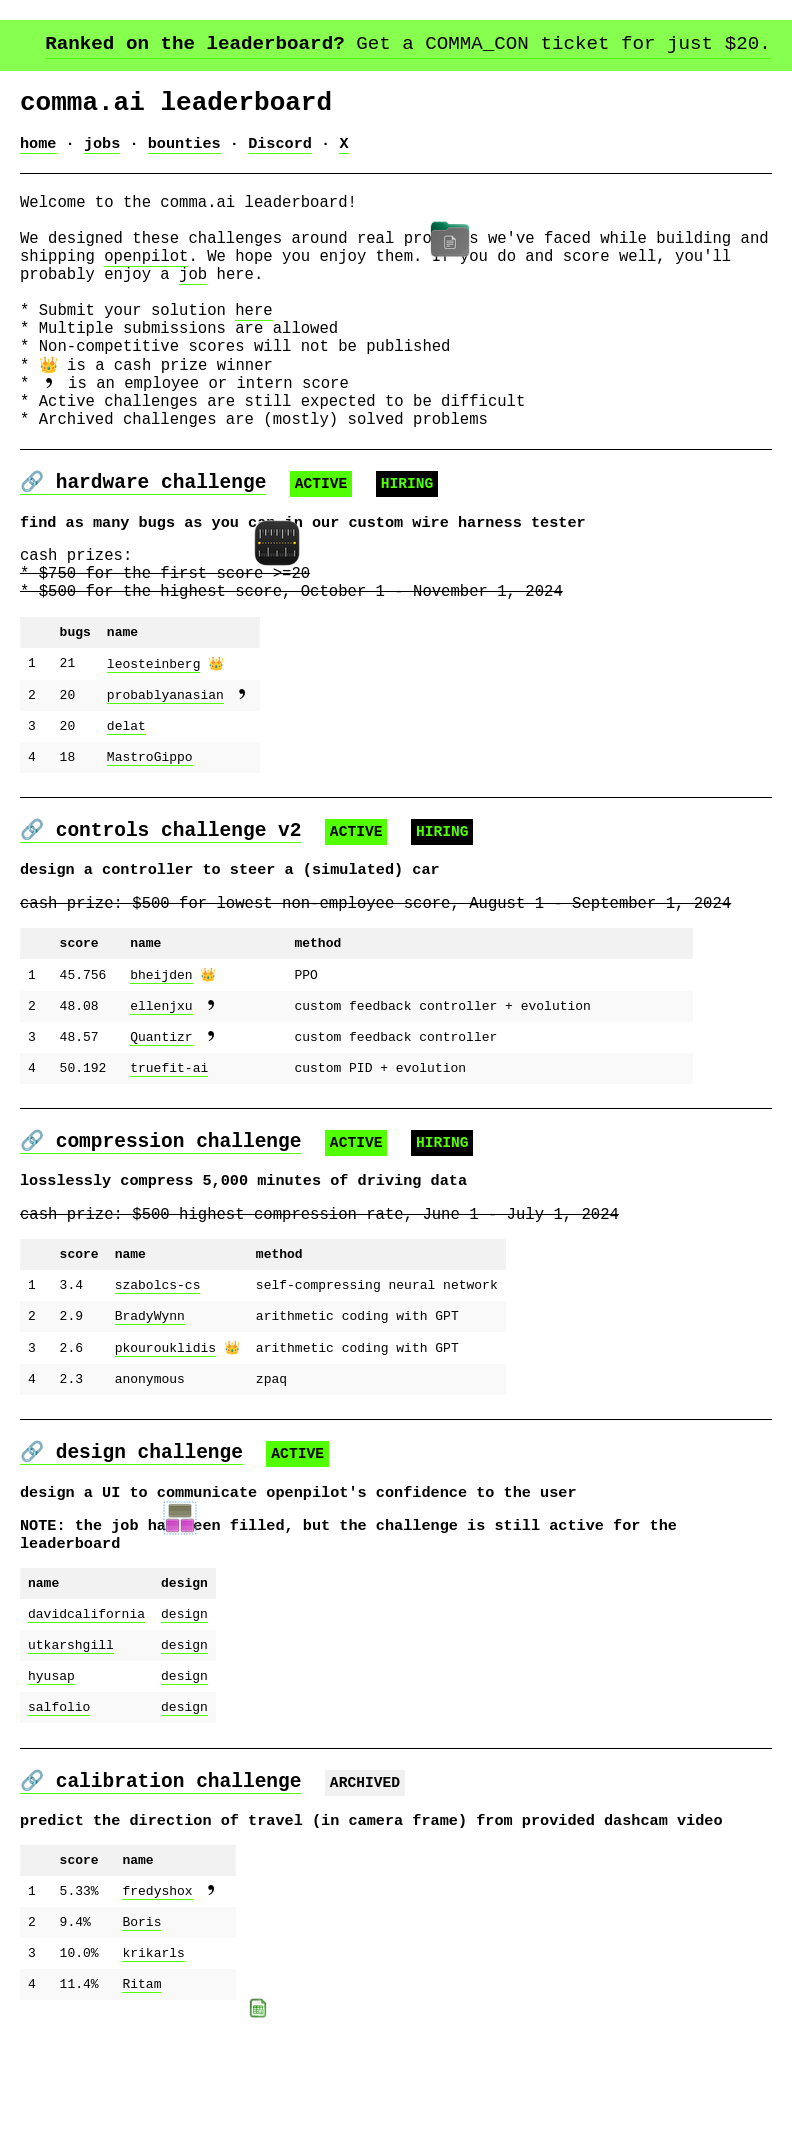 The height and width of the screenshot is (2149, 792). Describe the element at coordinates (258, 2008) in the screenshot. I see `a libreoffice calc spreadsheet file` at that location.